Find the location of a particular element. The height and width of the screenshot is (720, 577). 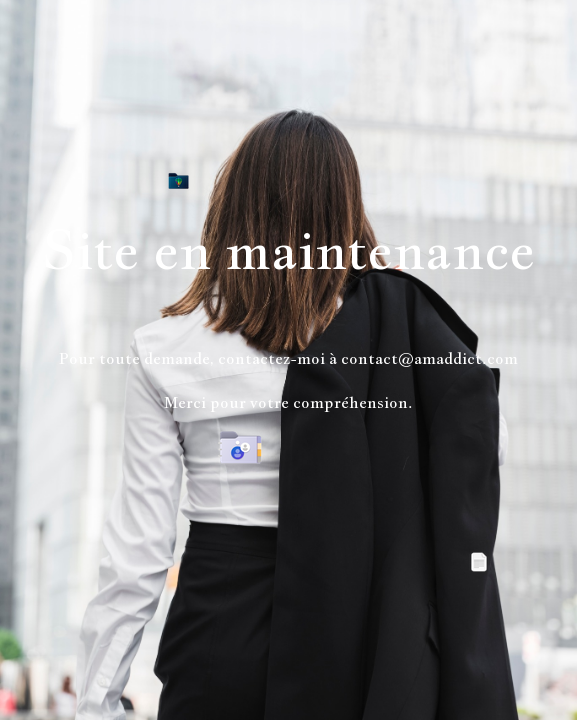

open CorelDRAW project files folder is located at coordinates (178, 181).